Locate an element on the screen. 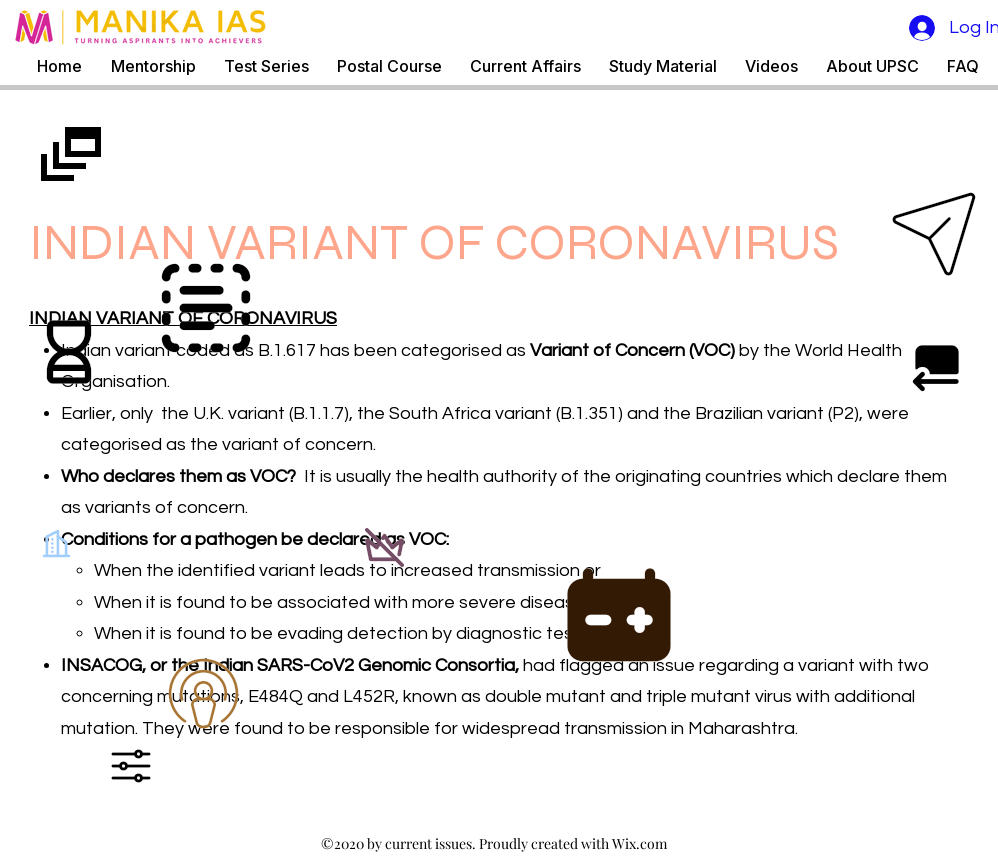 The height and width of the screenshot is (857, 998). open apple podcasts app is located at coordinates (203, 693).